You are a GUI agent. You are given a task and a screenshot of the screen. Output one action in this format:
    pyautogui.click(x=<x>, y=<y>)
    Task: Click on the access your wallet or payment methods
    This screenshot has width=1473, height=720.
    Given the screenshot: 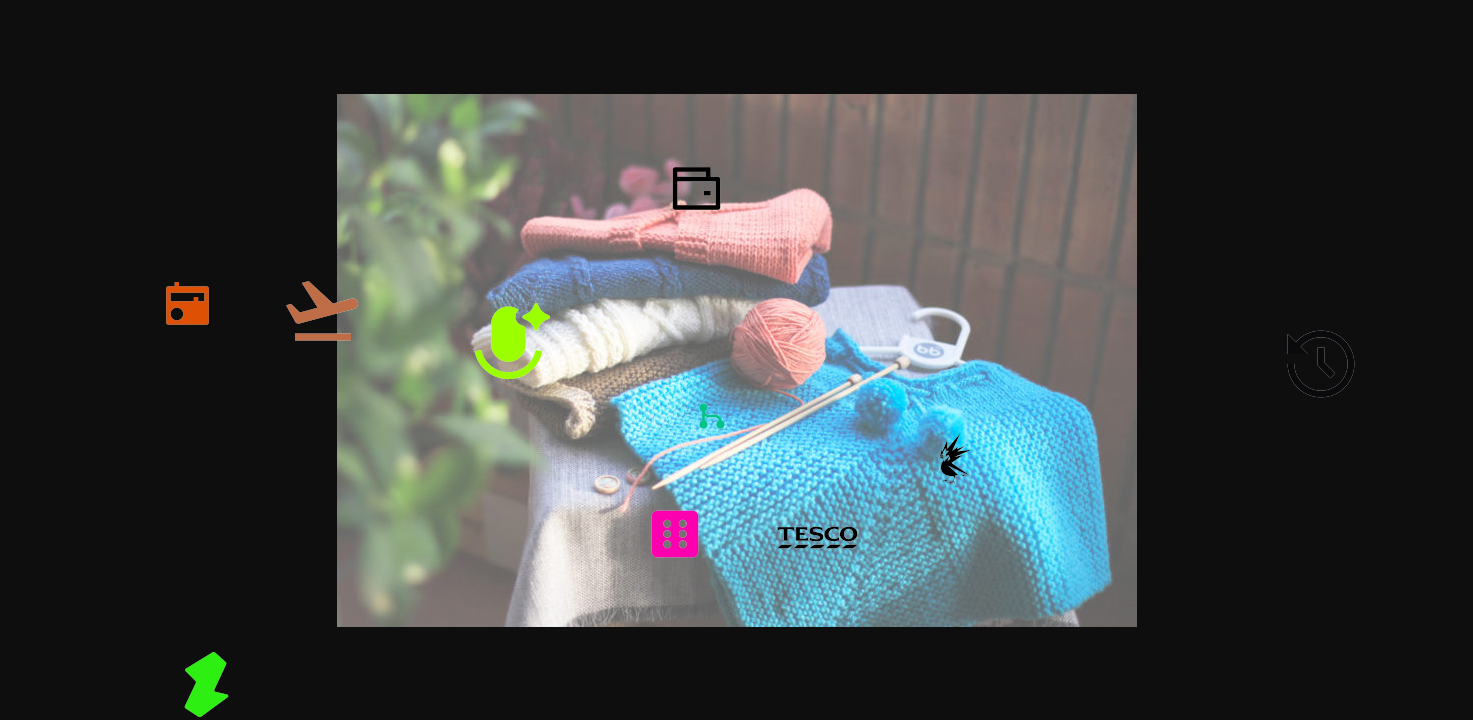 What is the action you would take?
    pyautogui.click(x=696, y=188)
    